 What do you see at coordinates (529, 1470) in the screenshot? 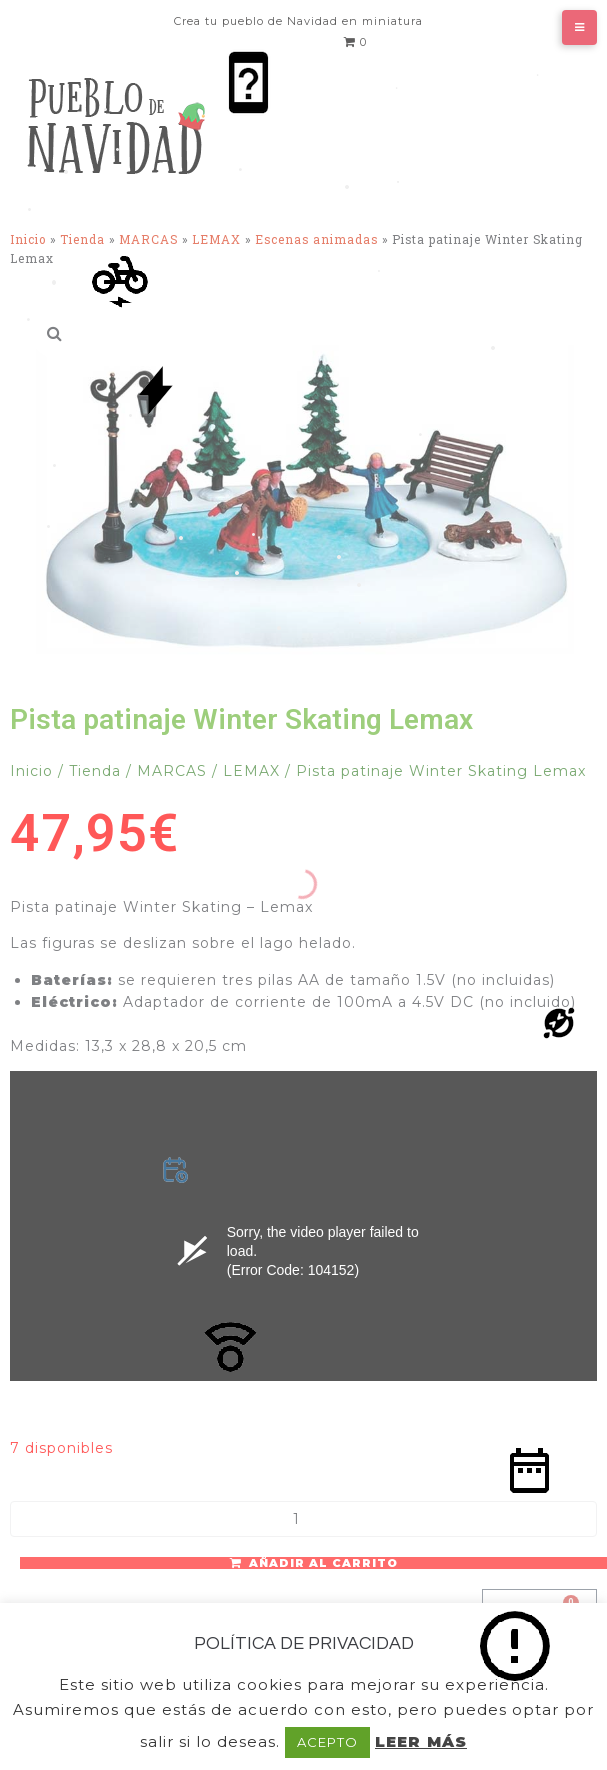
I see `select a date range` at bounding box center [529, 1470].